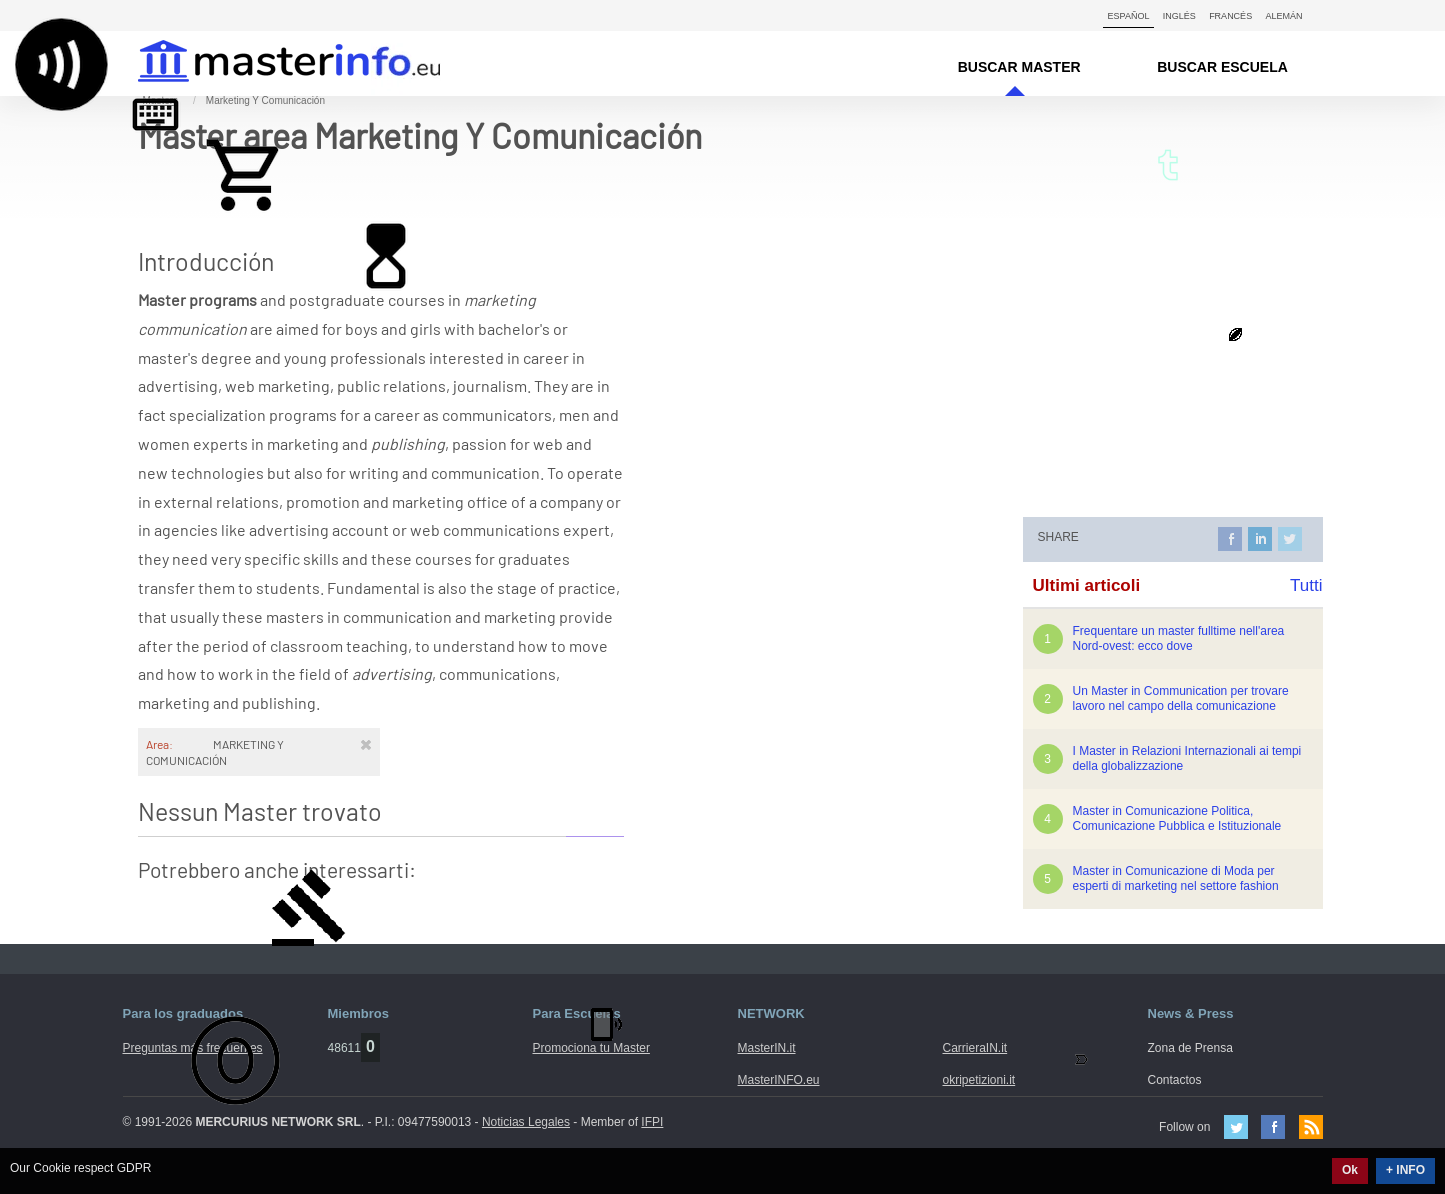 Image resolution: width=1445 pixels, height=1194 pixels. I want to click on view nearby grocery stores, so click(246, 175).